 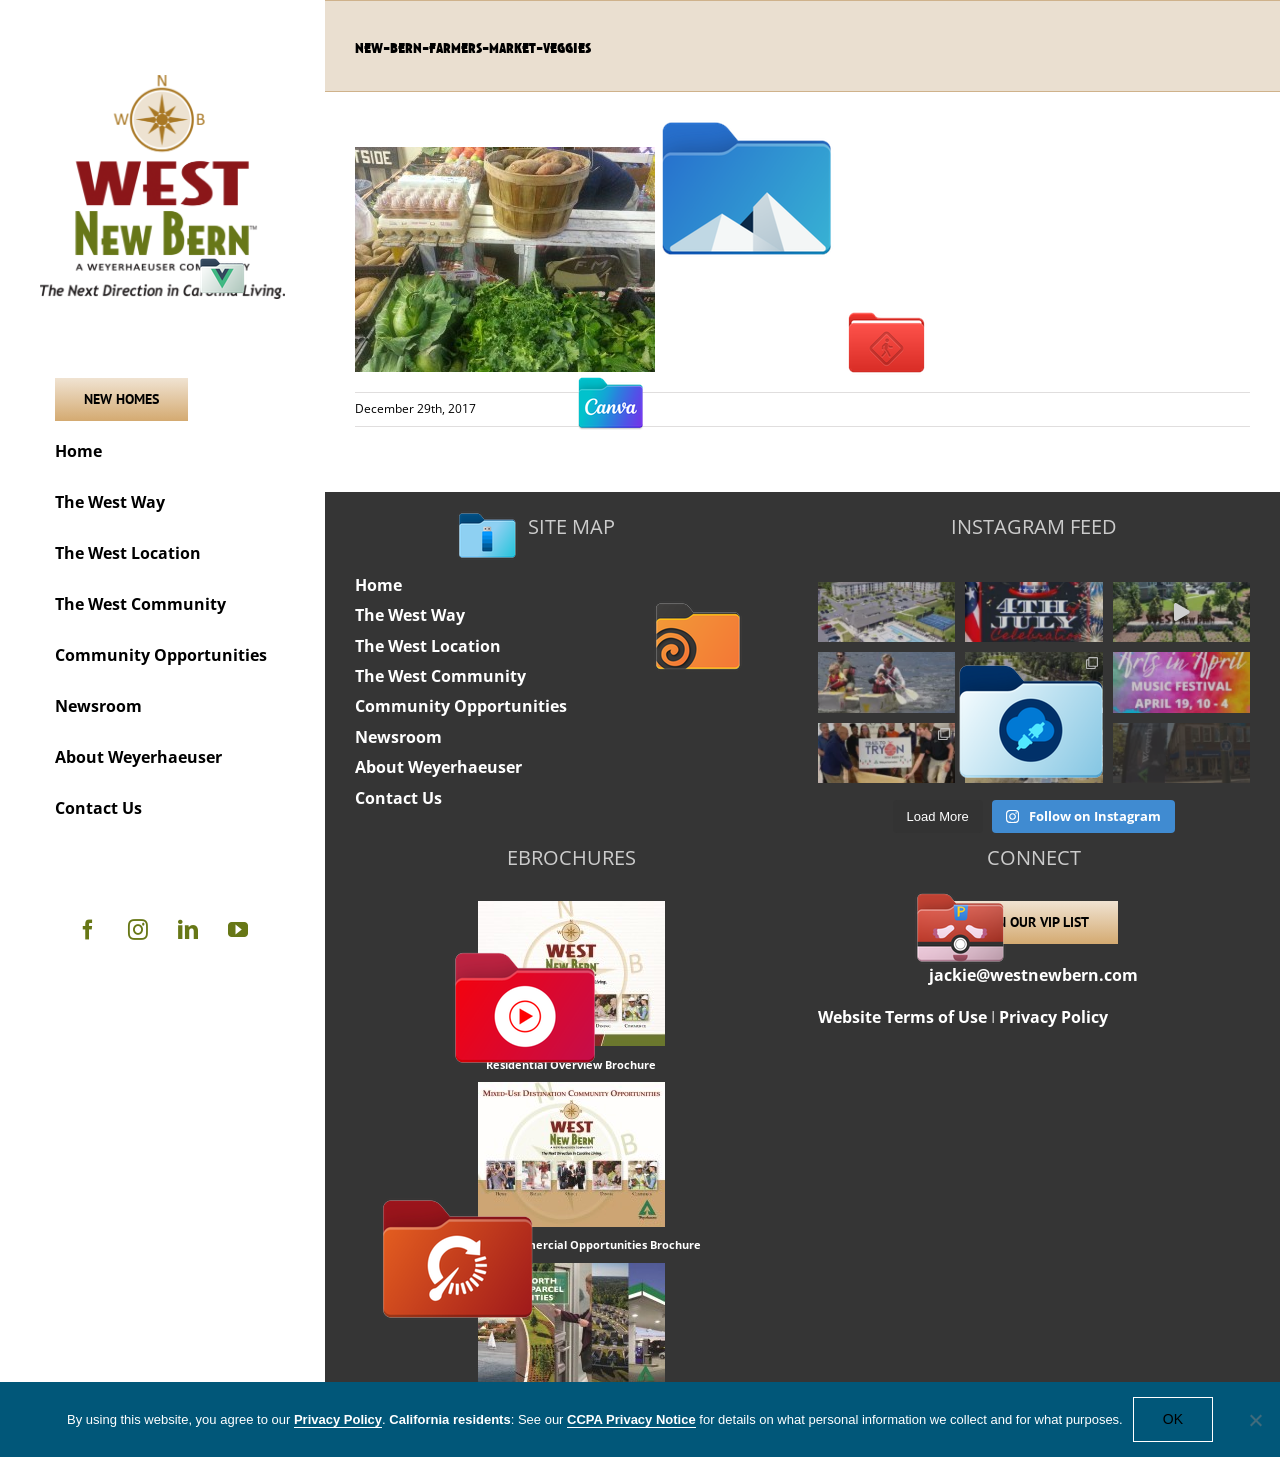 I want to click on access public or shared folder, so click(x=886, y=342).